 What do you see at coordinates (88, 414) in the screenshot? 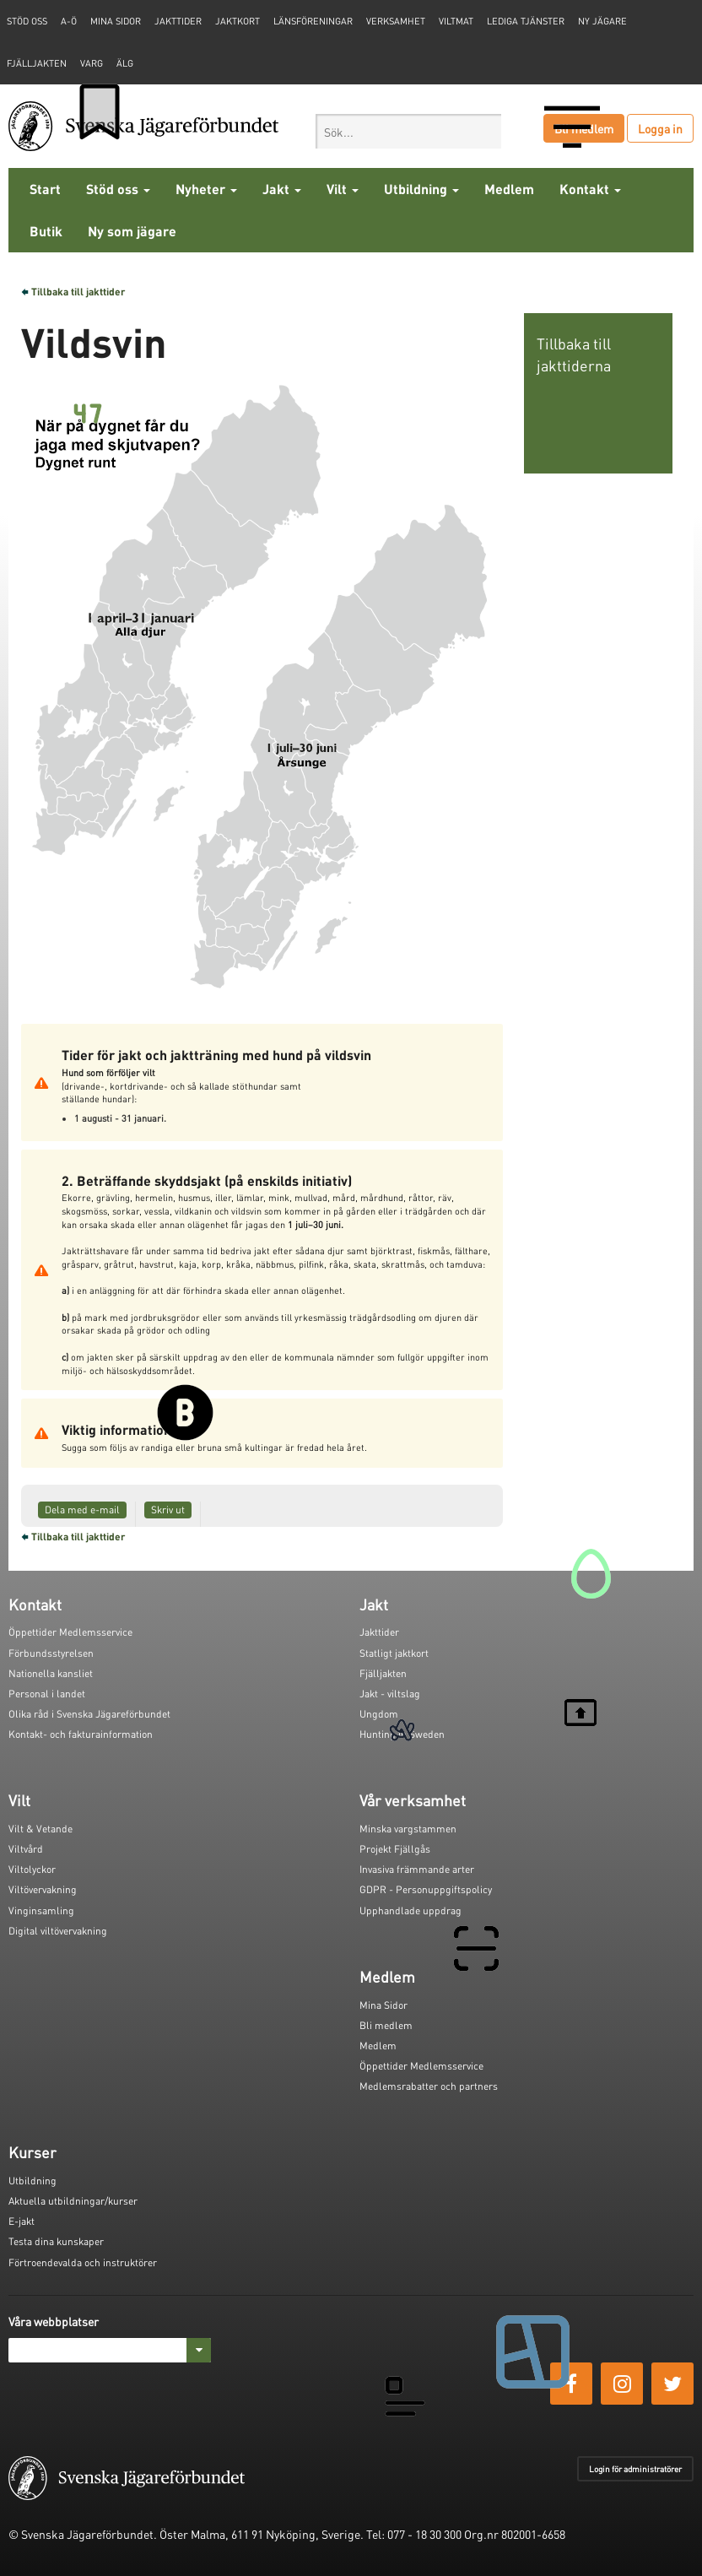
I see `indicates item number 47 in a list or sequence` at bounding box center [88, 414].